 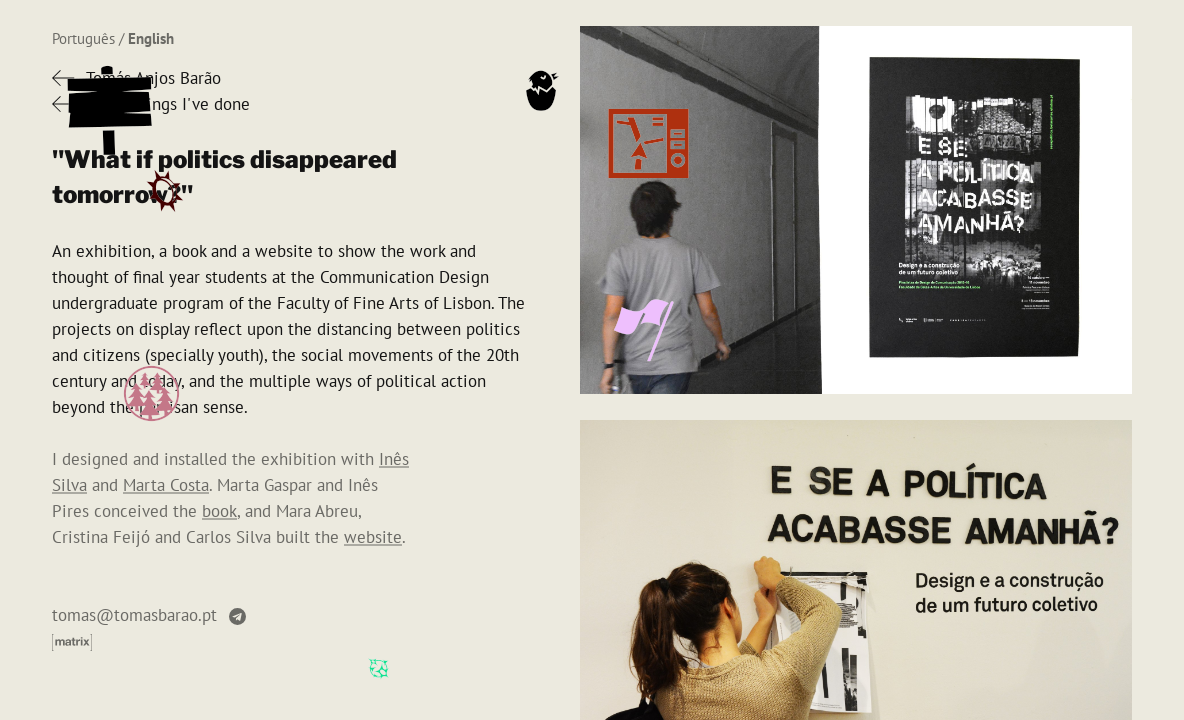 What do you see at coordinates (378, 668) in the screenshot?
I see `indicates magic or spell activation` at bounding box center [378, 668].